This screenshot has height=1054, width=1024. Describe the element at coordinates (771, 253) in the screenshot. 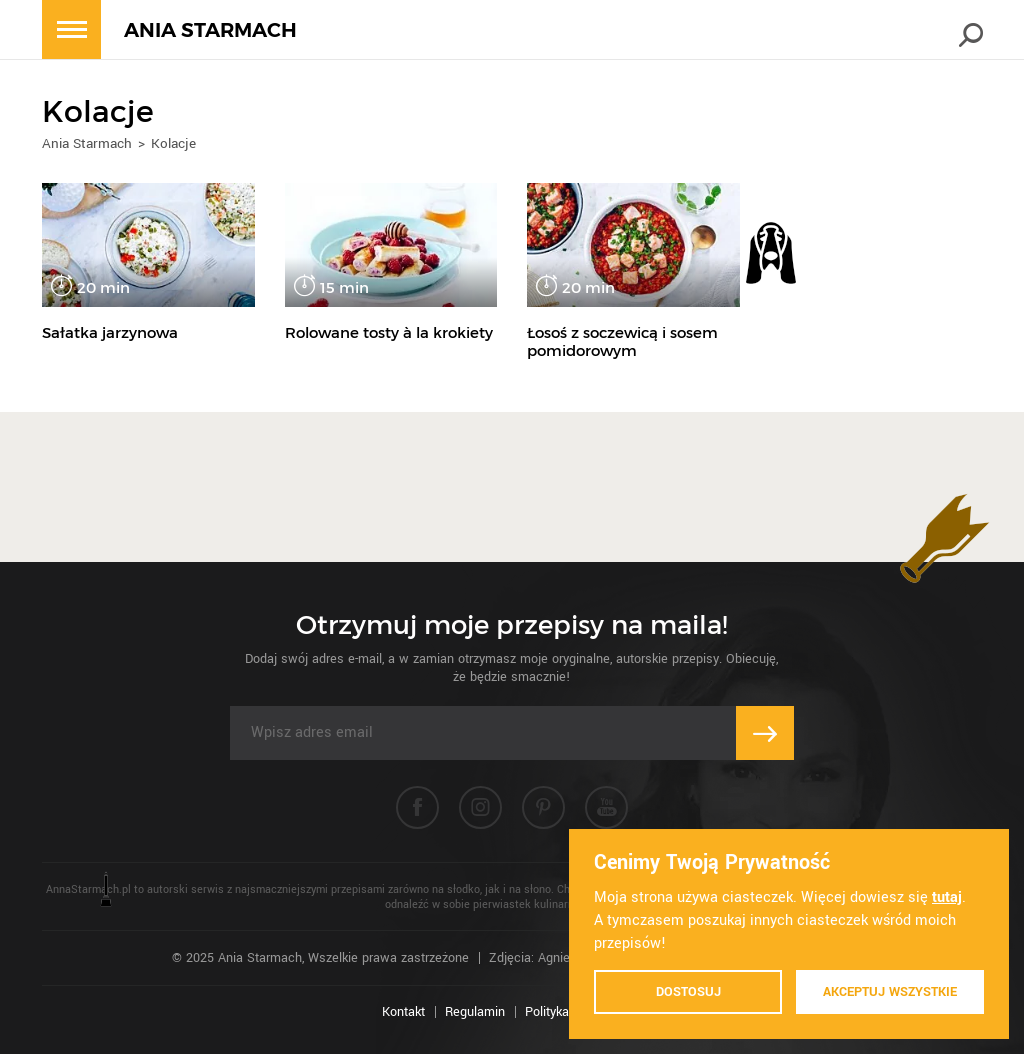

I see `select basset hound as your pet avatar` at that location.